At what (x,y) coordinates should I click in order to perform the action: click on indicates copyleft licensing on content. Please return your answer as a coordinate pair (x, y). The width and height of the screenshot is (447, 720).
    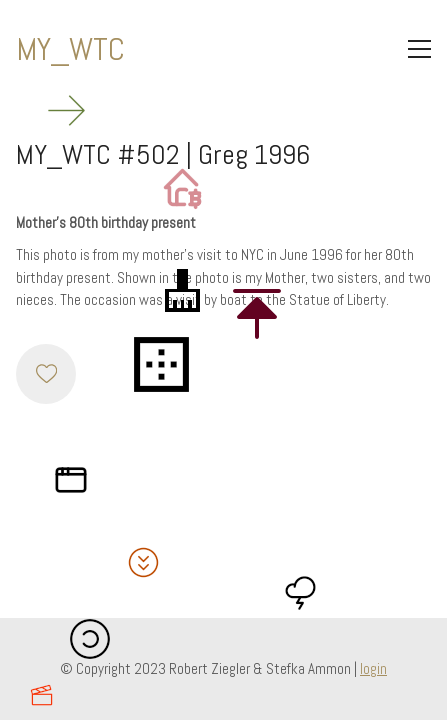
    Looking at the image, I should click on (90, 639).